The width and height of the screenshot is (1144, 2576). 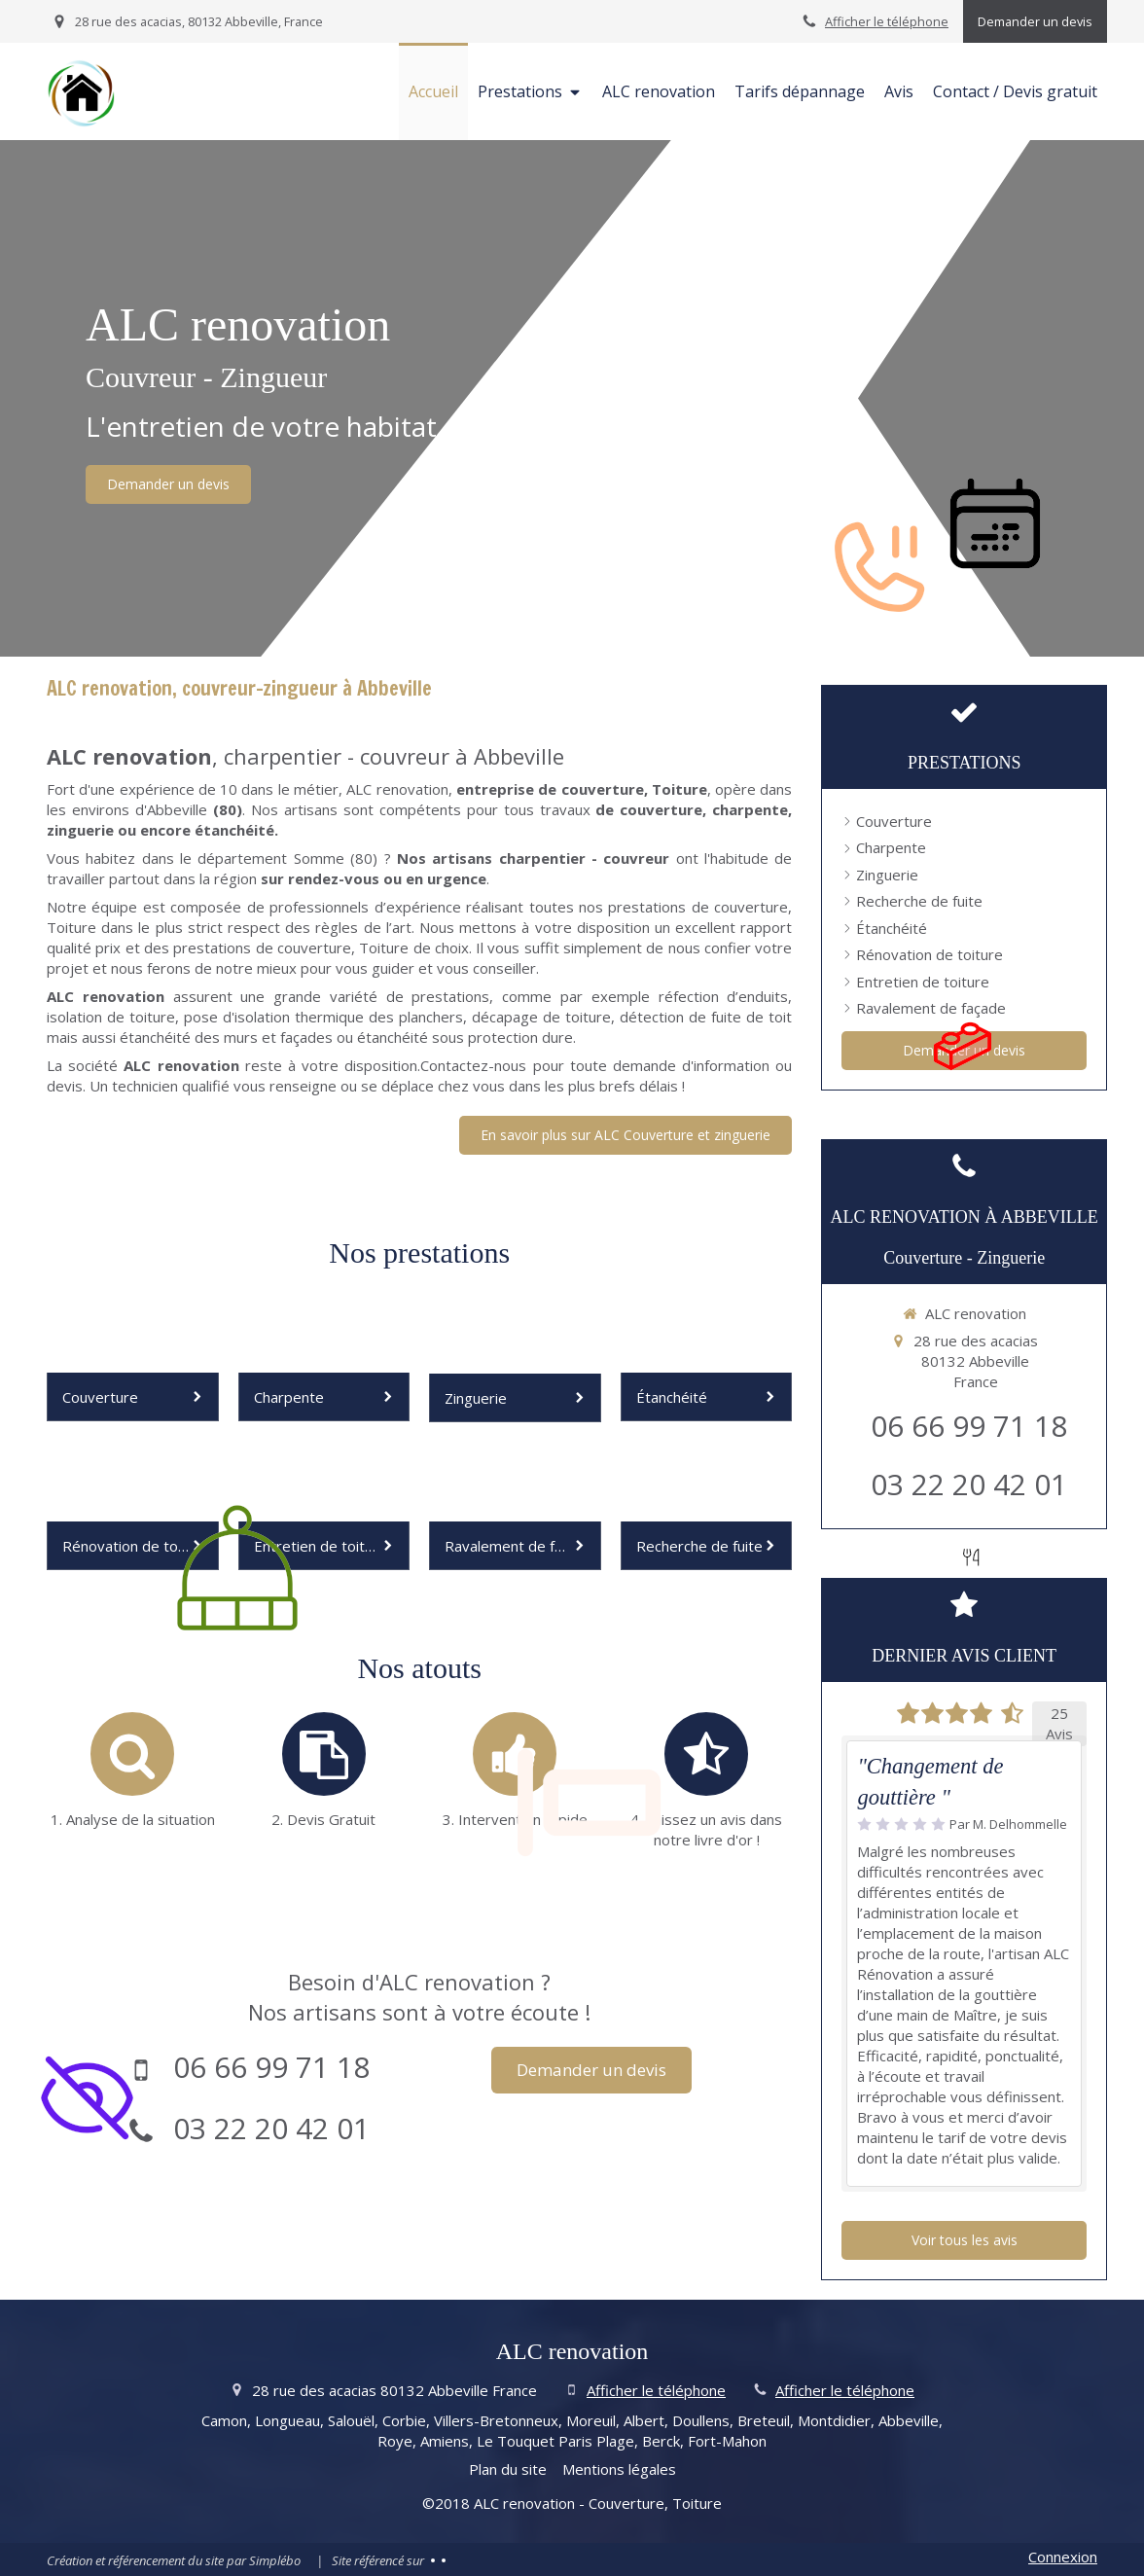 What do you see at coordinates (995, 523) in the screenshot?
I see `select a date range on the calendar` at bounding box center [995, 523].